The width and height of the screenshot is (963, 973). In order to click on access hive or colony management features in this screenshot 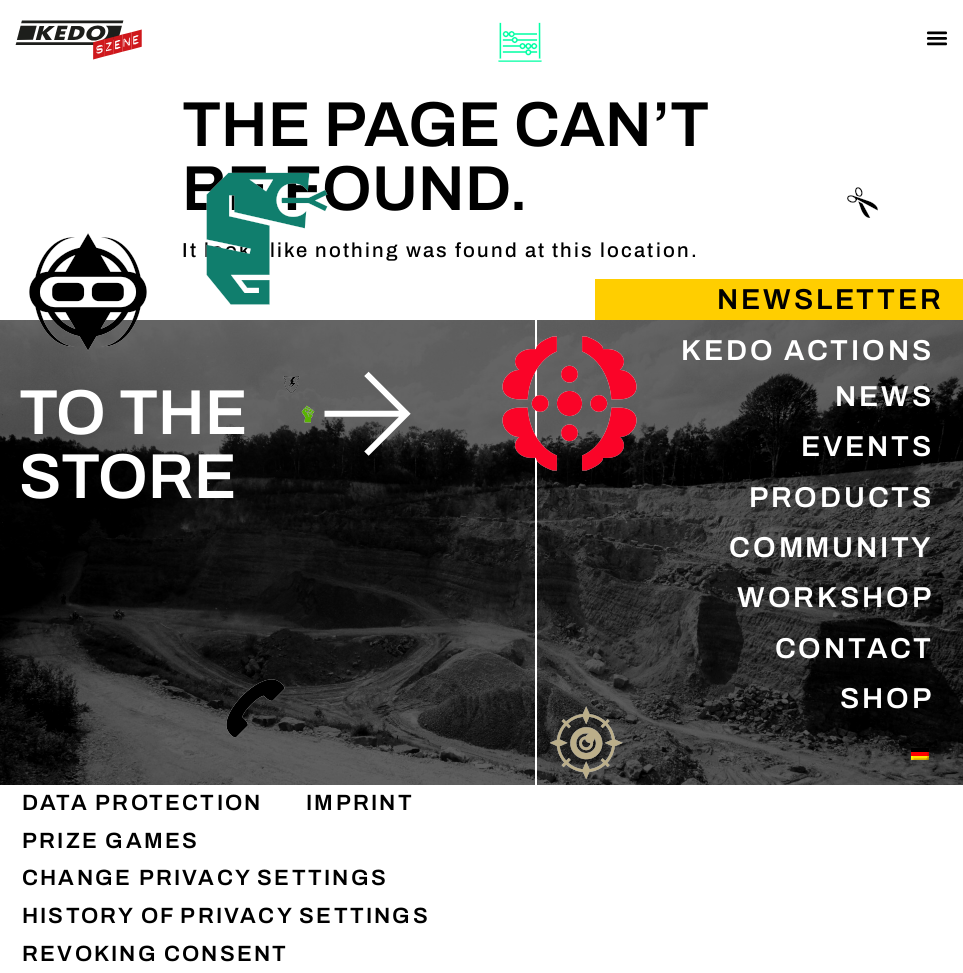, I will do `click(569, 403)`.